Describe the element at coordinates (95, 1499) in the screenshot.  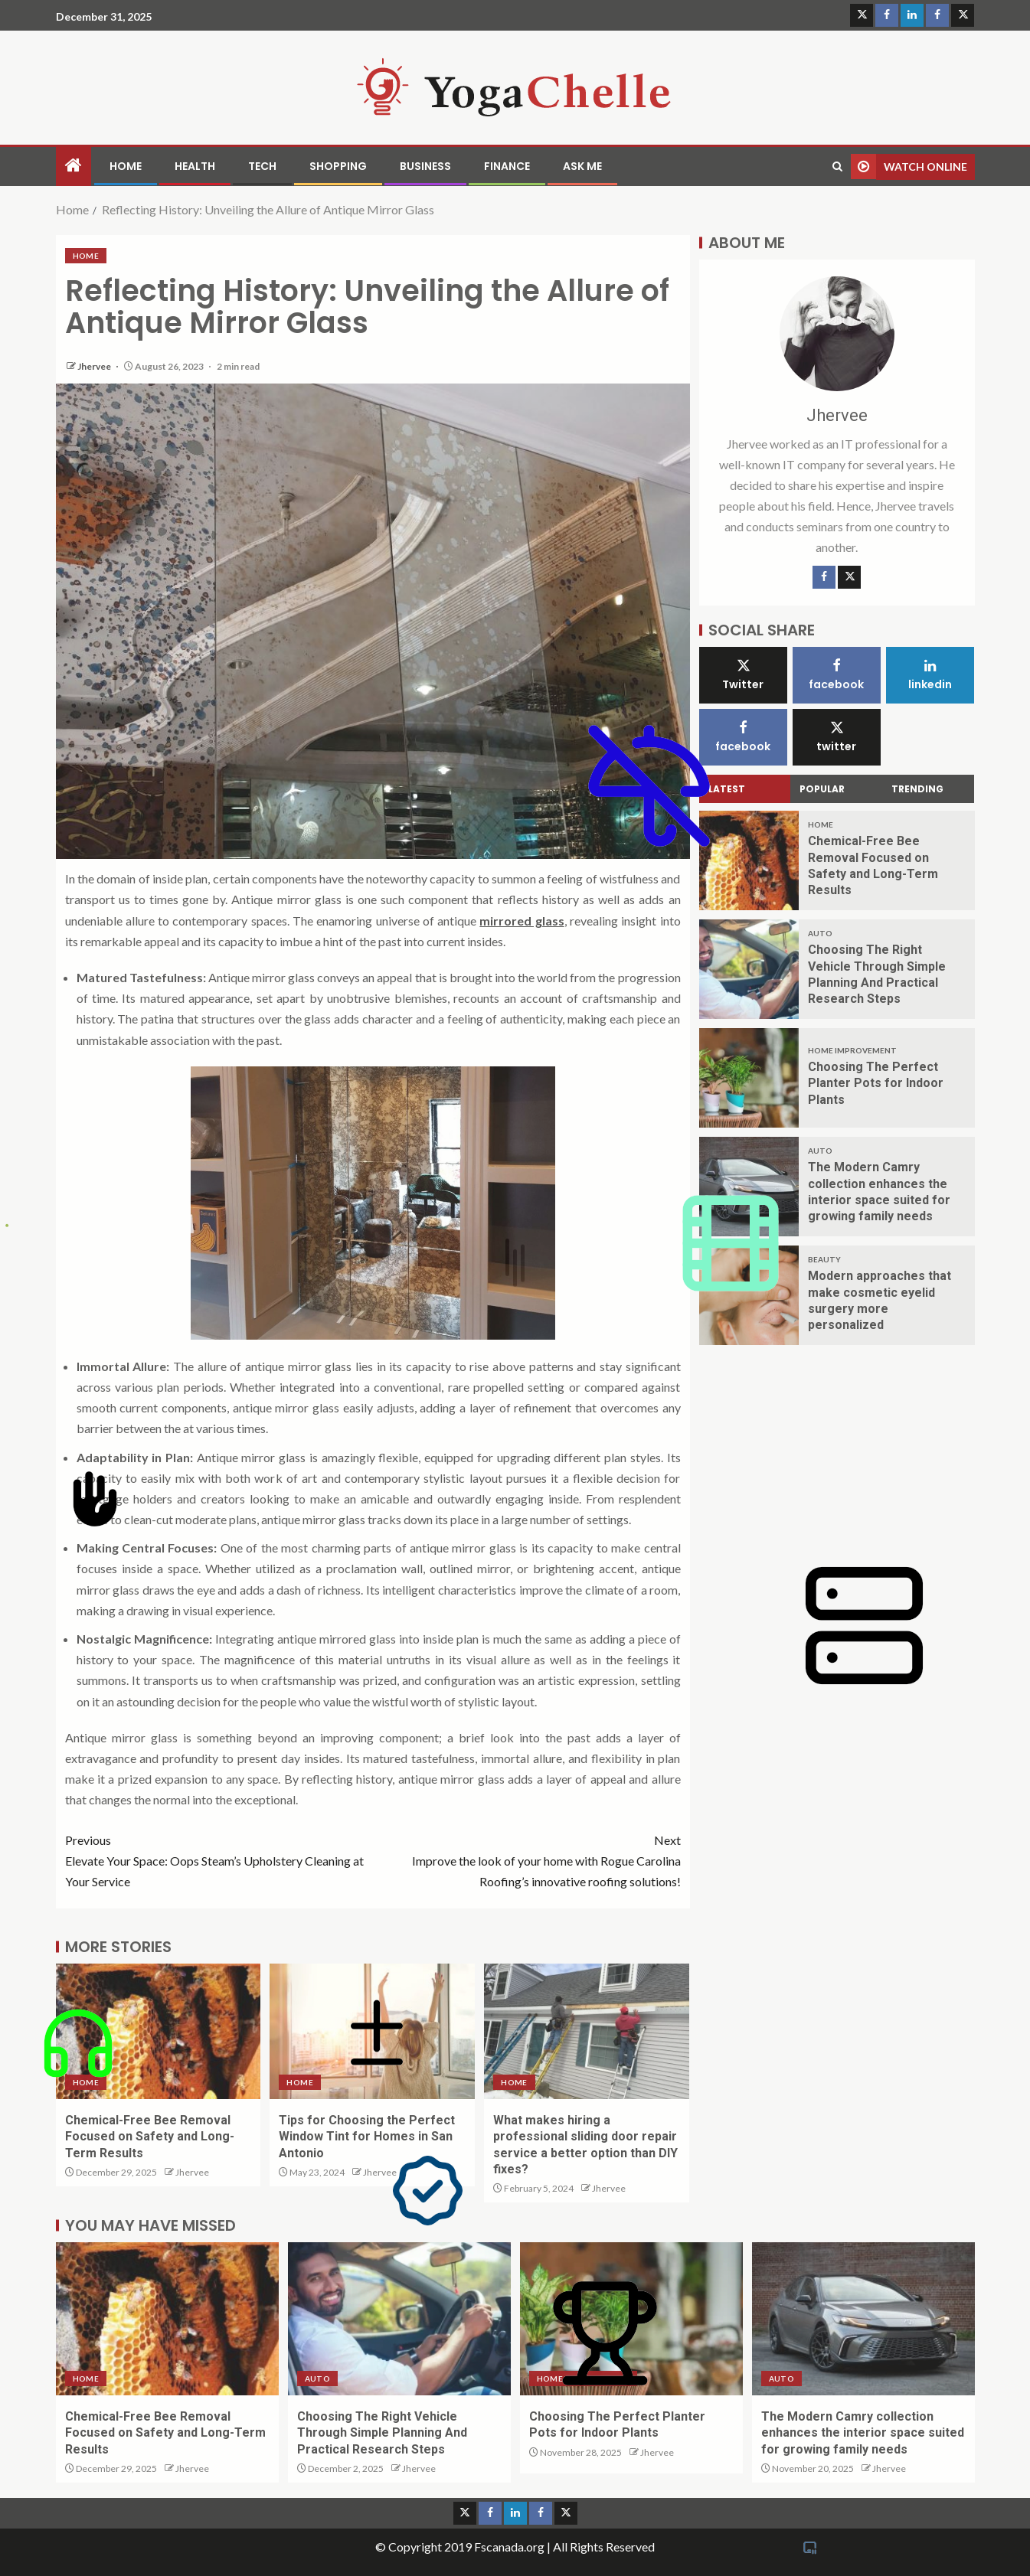
I see `stop or halt an action` at that location.